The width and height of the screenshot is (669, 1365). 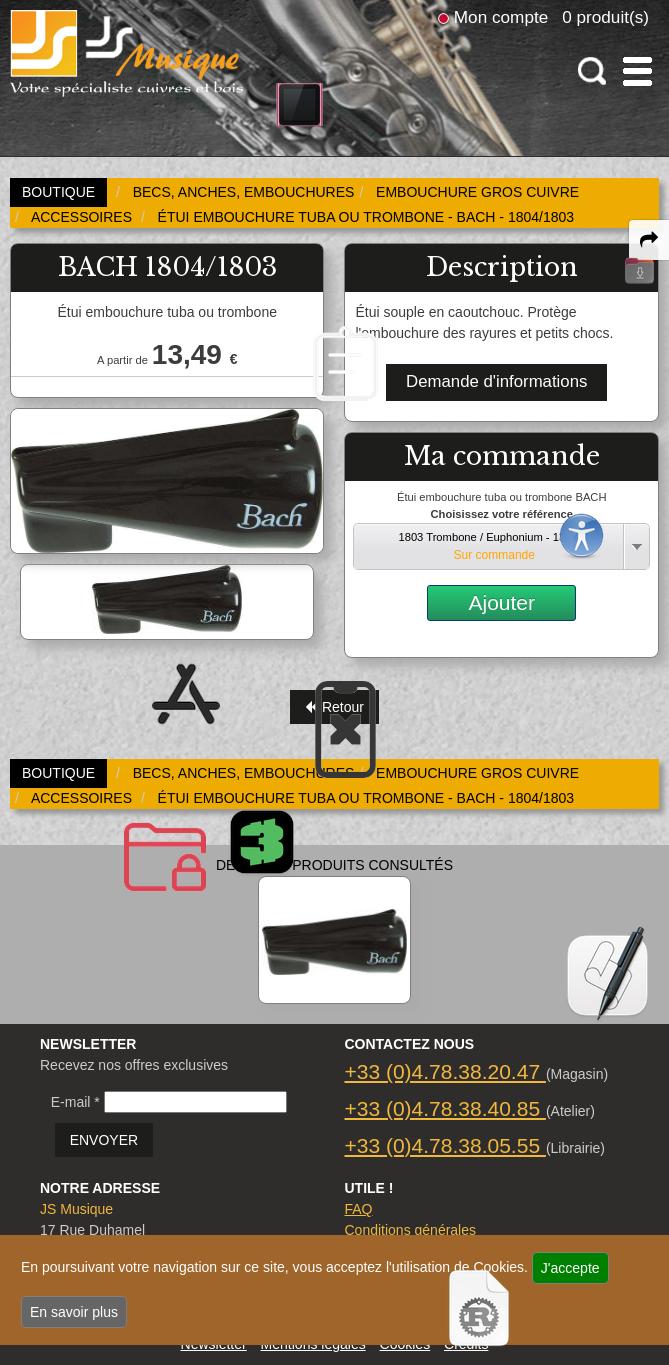 What do you see at coordinates (581, 535) in the screenshot?
I see `open accessibility settings` at bounding box center [581, 535].